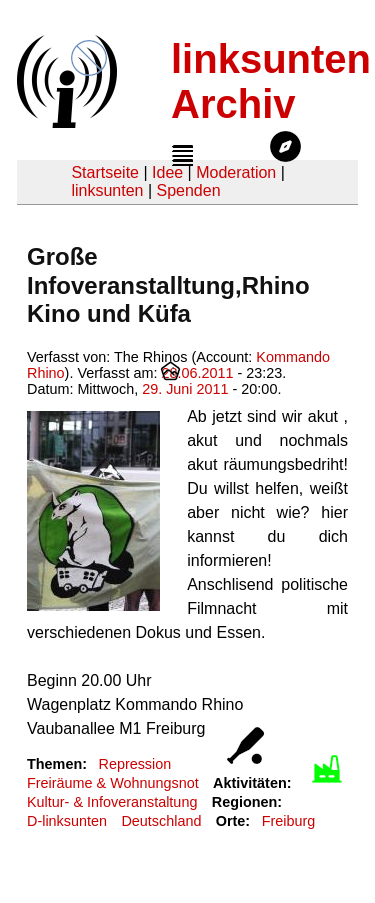 The image size is (375, 903). Describe the element at coordinates (245, 745) in the screenshot. I see `access baseball or sports content` at that location.